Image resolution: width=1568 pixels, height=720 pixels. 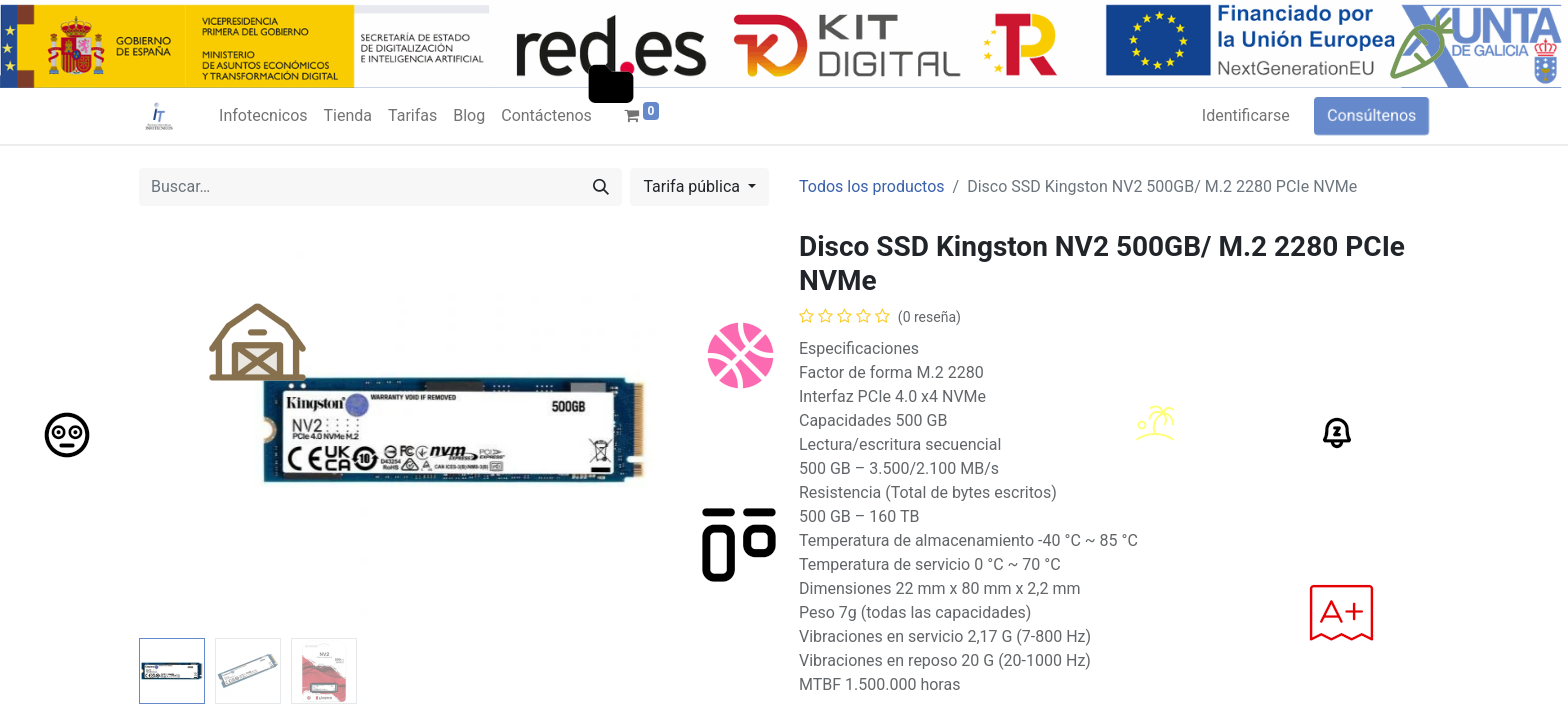 What do you see at coordinates (67, 435) in the screenshot?
I see `flushed or surprised emoji reaction` at bounding box center [67, 435].